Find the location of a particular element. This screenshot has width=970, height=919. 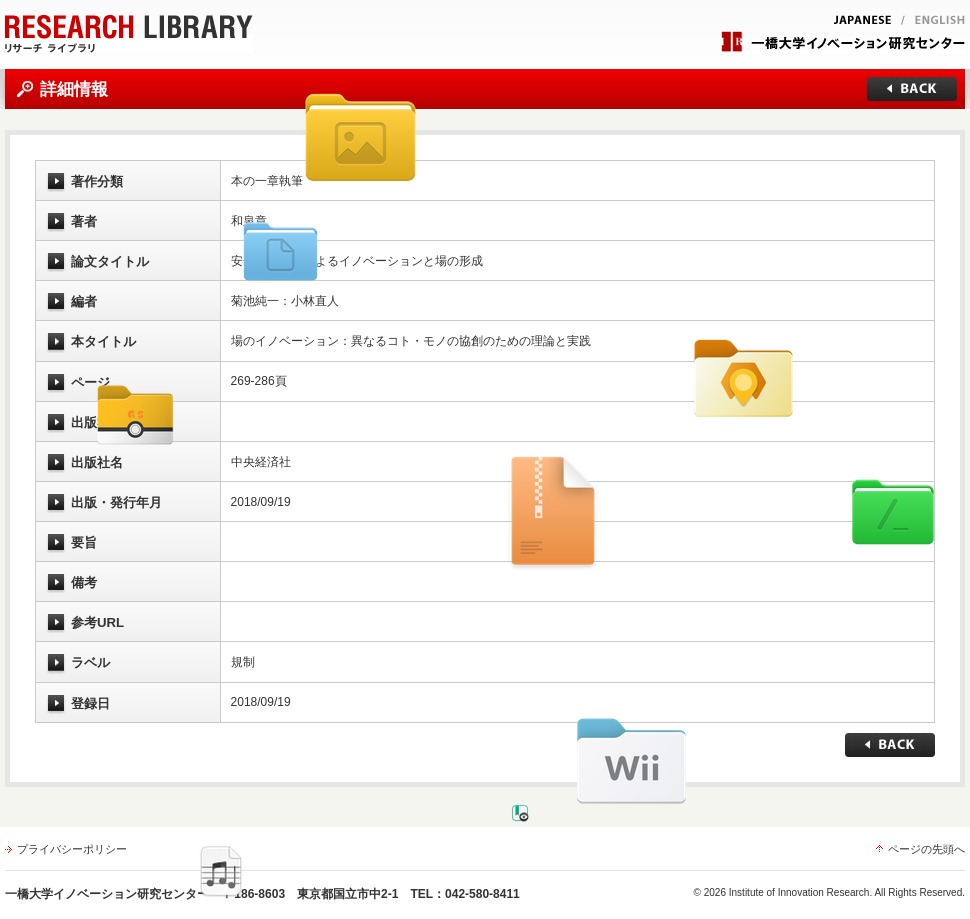

access the root directory folder is located at coordinates (893, 512).